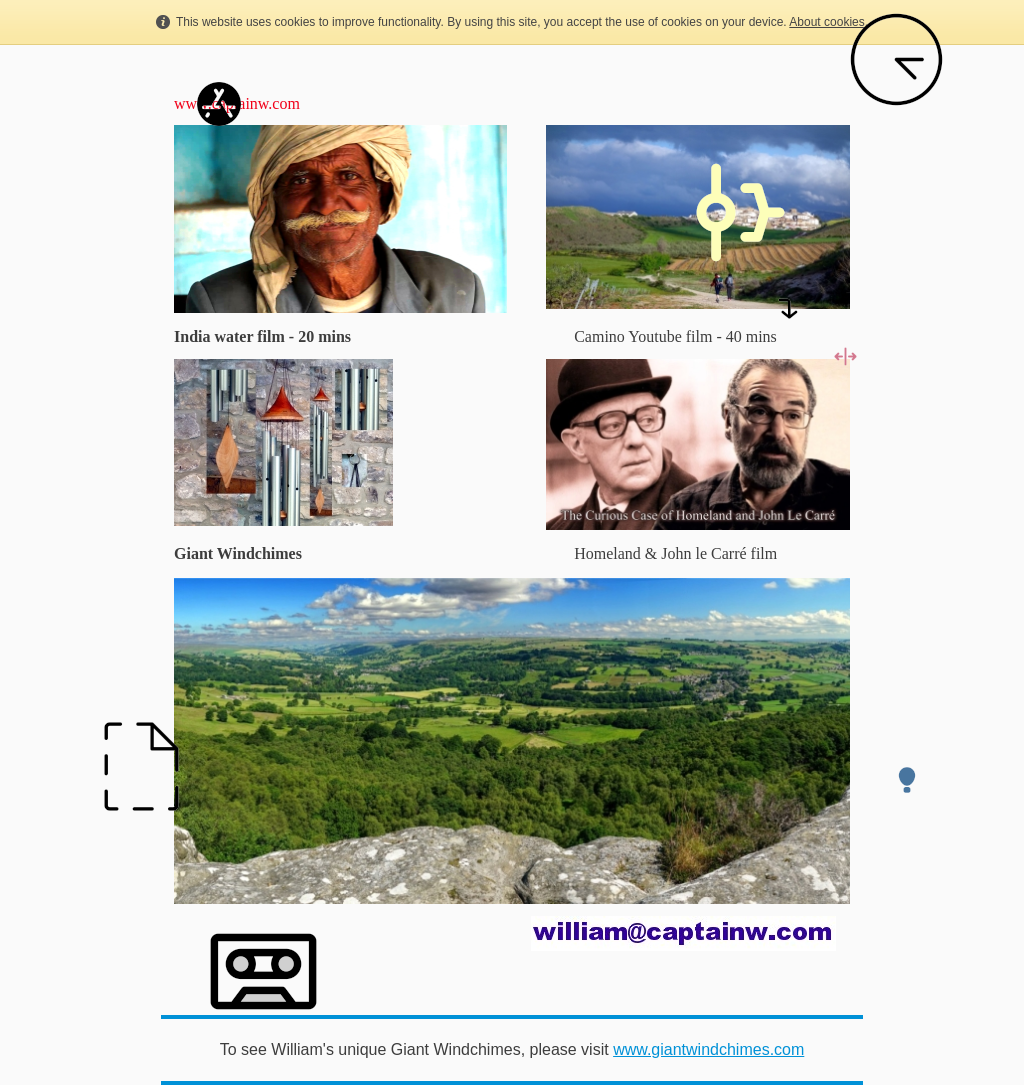 Image resolution: width=1024 pixels, height=1085 pixels. What do you see at coordinates (219, 104) in the screenshot?
I see `open the app store` at bounding box center [219, 104].